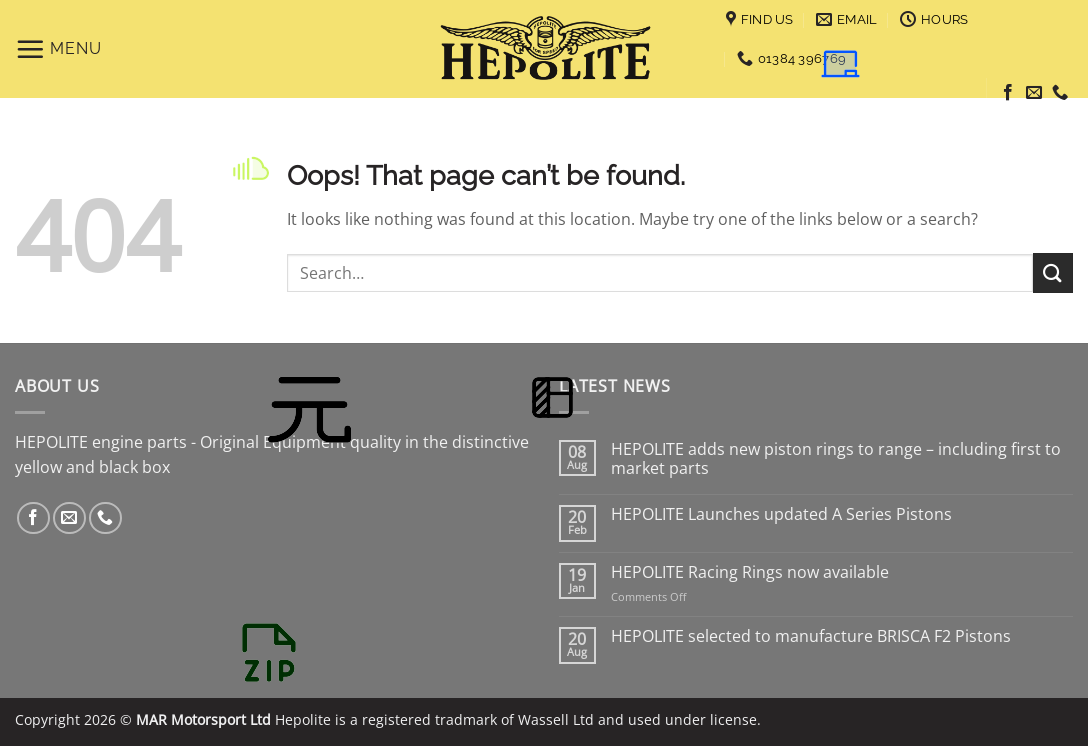  What do you see at coordinates (552, 397) in the screenshot?
I see `select or highlight a table column` at bounding box center [552, 397].